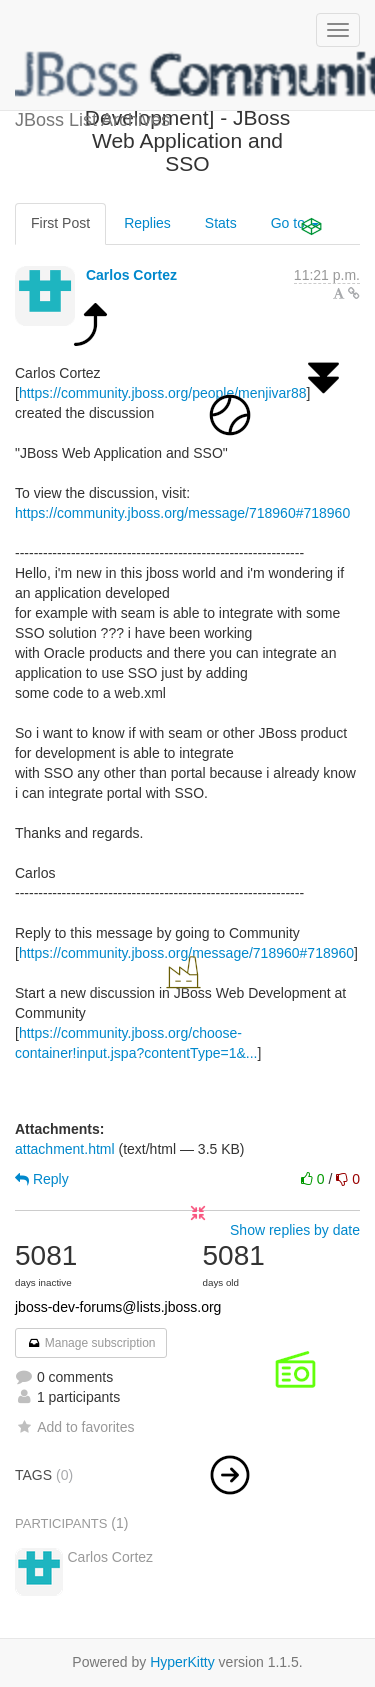 This screenshot has width=375, height=1687. What do you see at coordinates (311, 226) in the screenshot?
I see `open CodePen profile or projects` at bounding box center [311, 226].